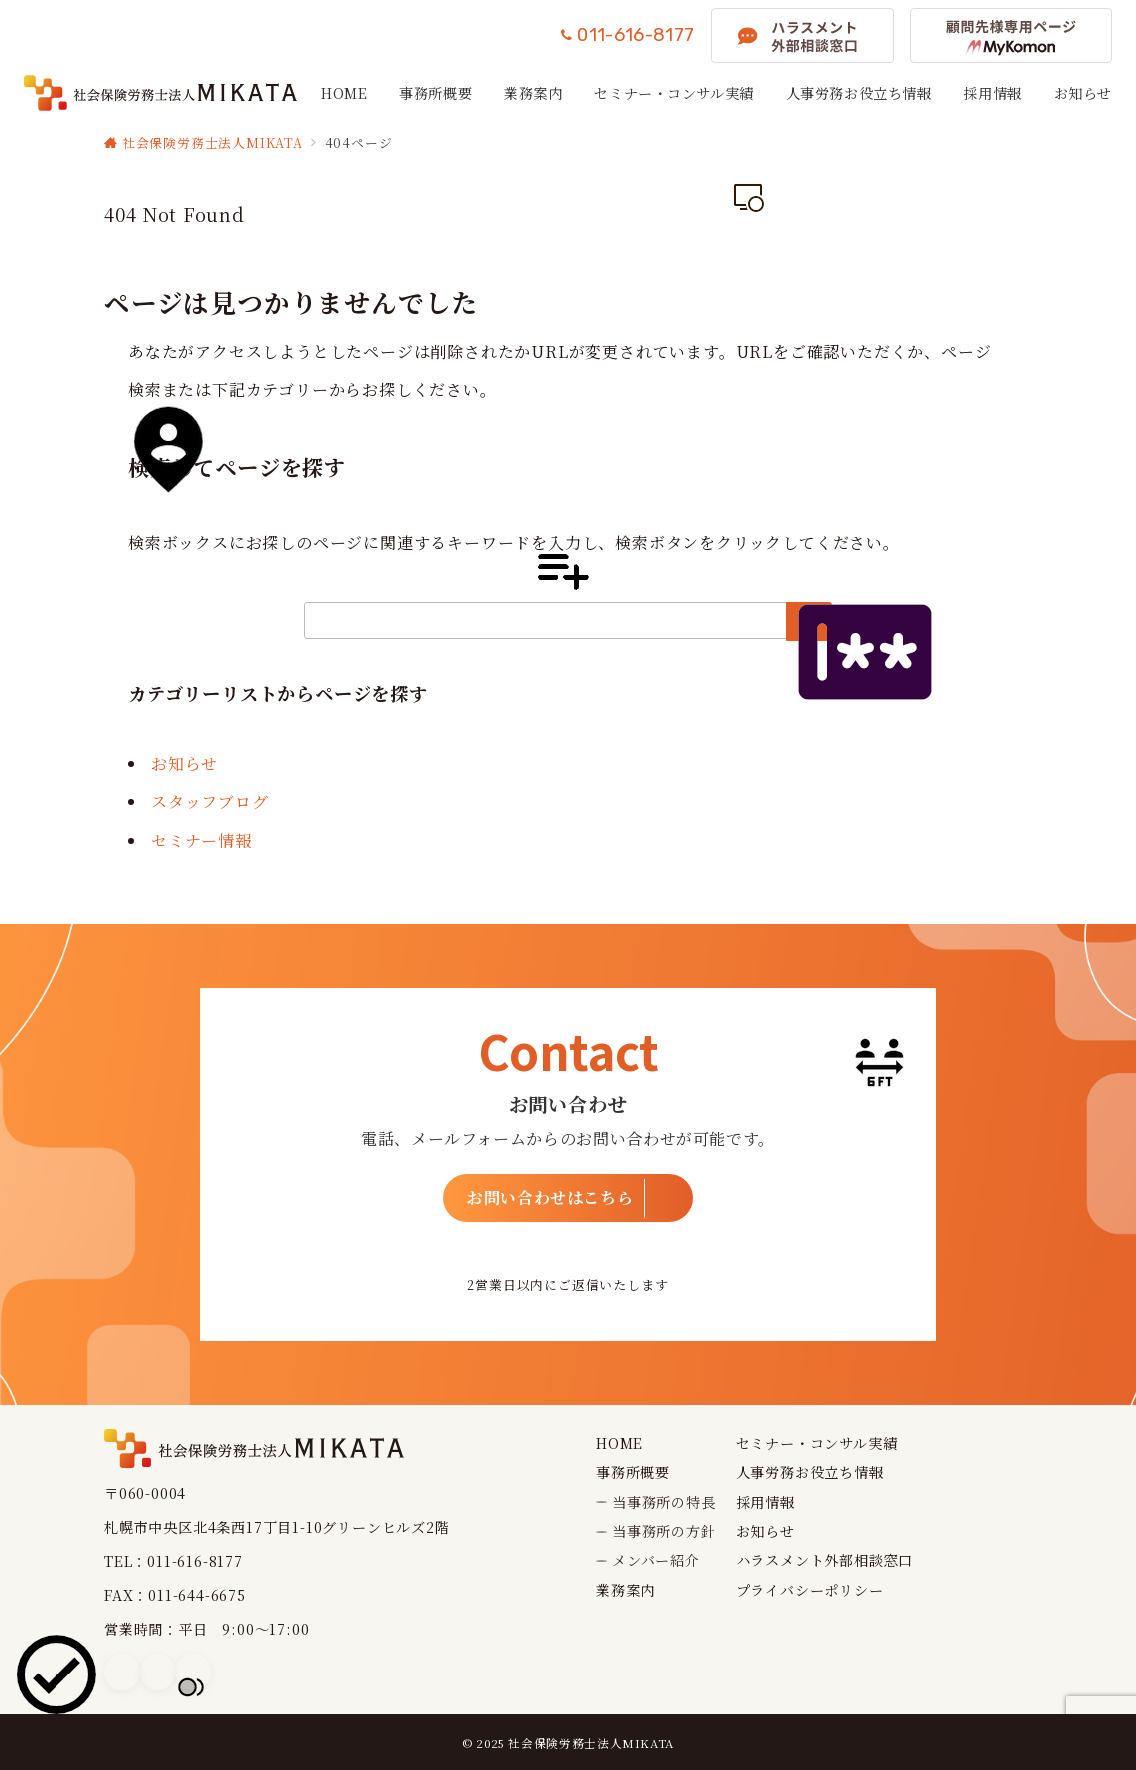  Describe the element at coordinates (168, 449) in the screenshot. I see `view a person's location on the map` at that location.